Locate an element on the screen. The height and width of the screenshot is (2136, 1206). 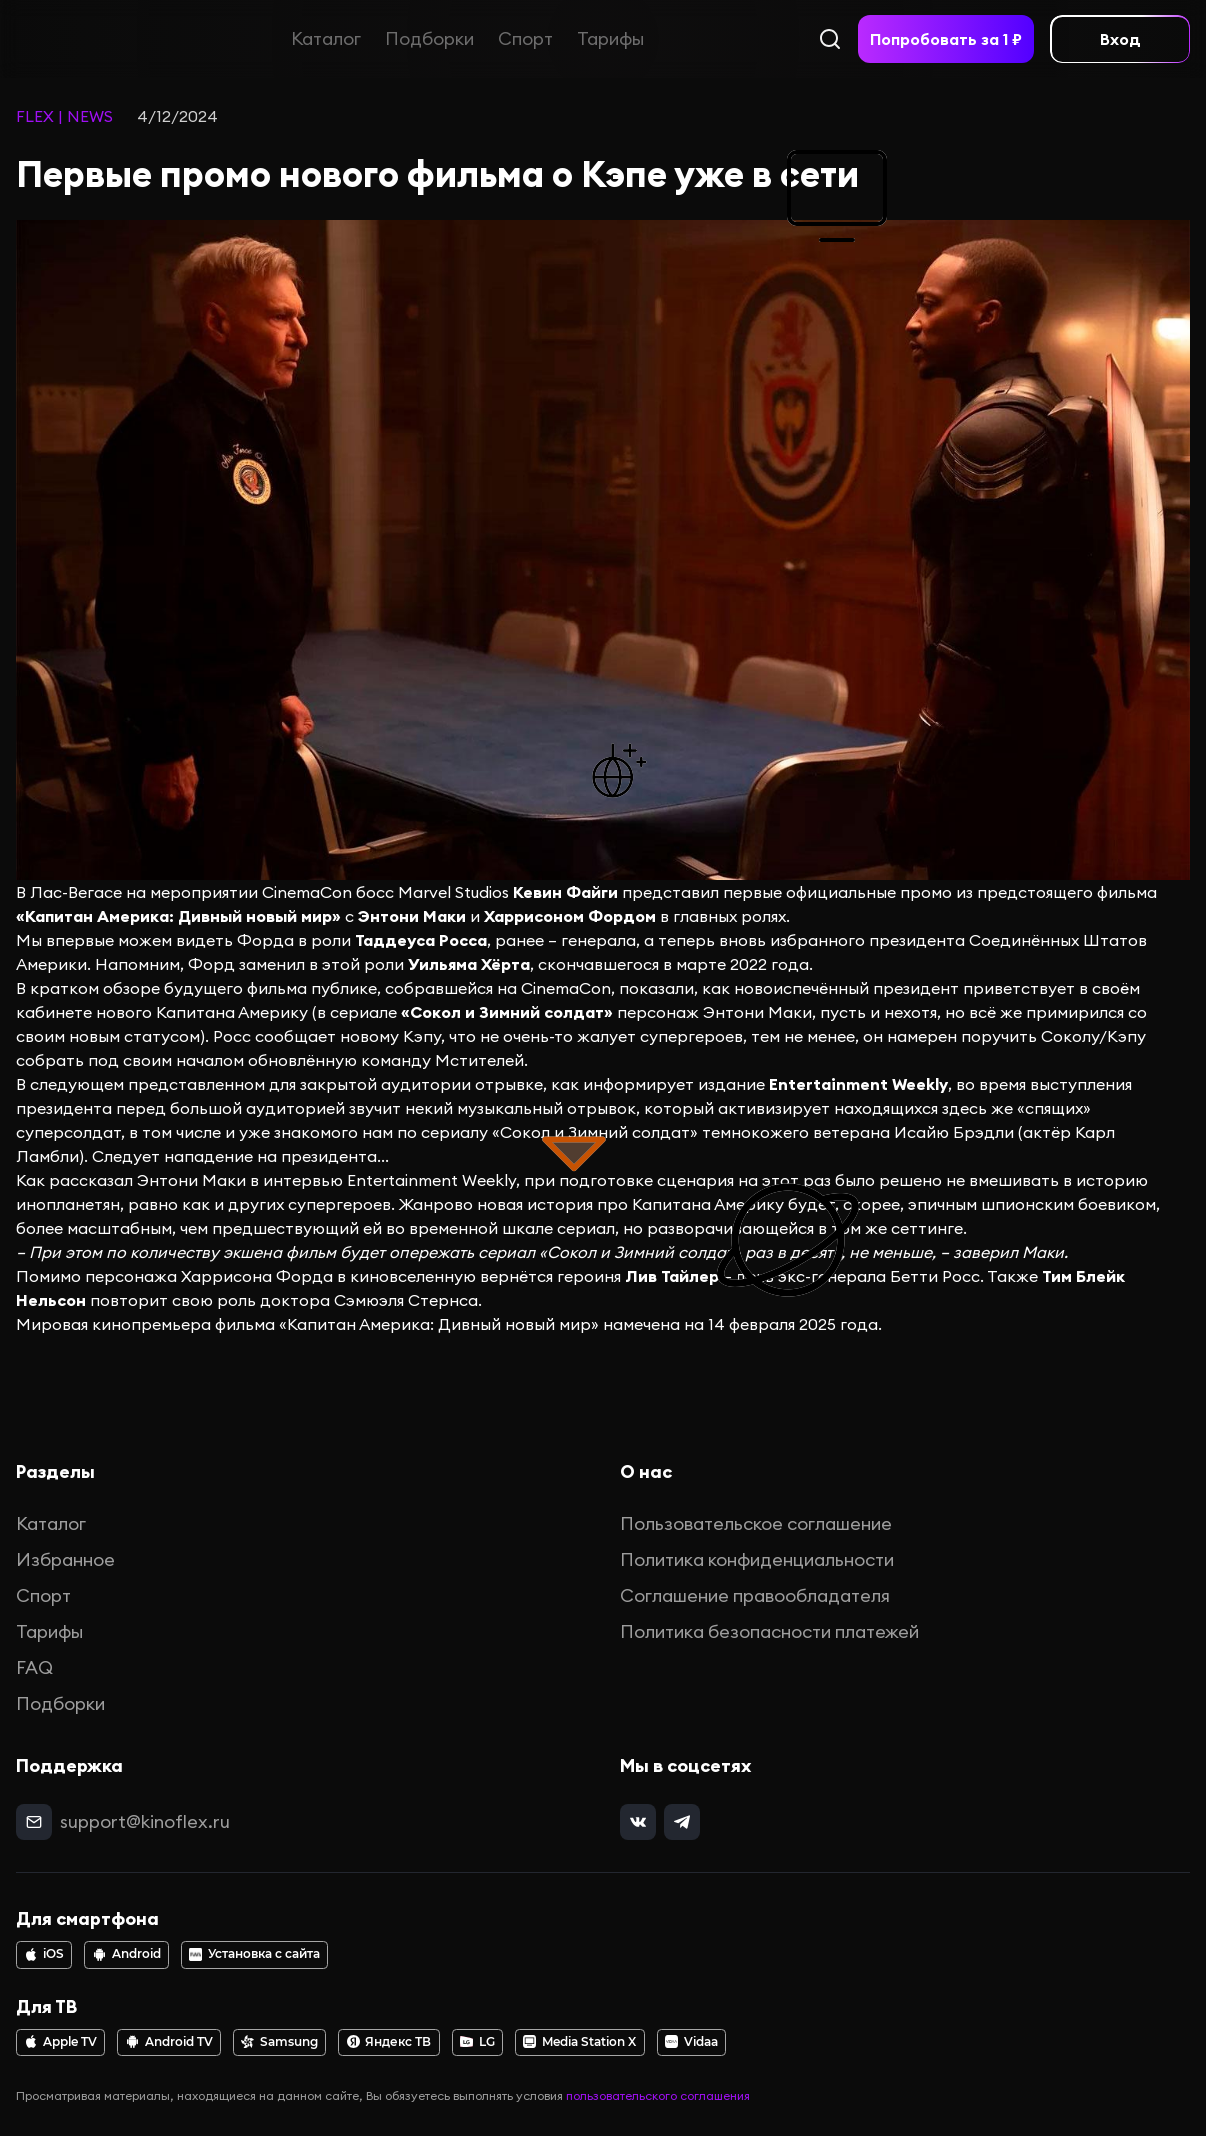
expand a dropdown menu is located at coordinates (574, 1151).